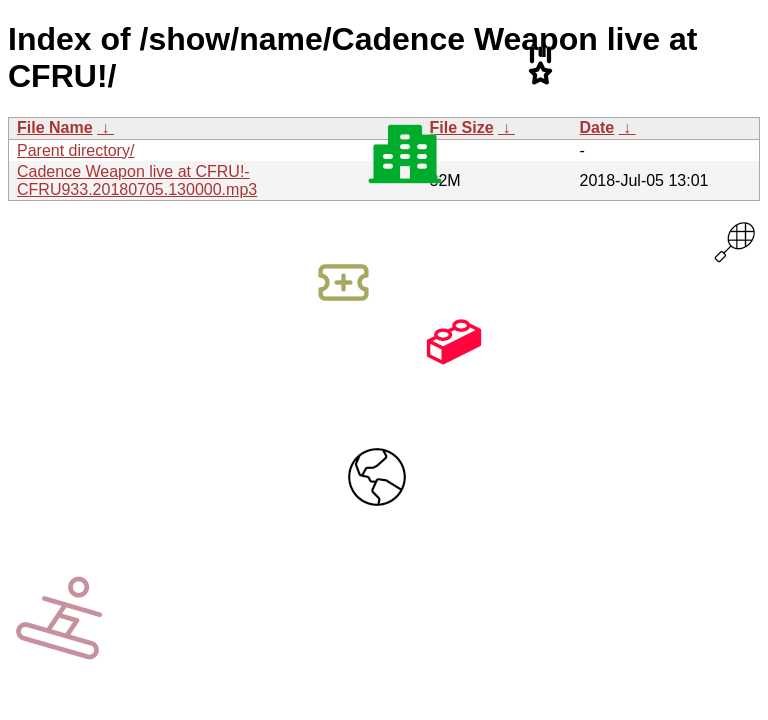 The height and width of the screenshot is (720, 768). What do you see at coordinates (405, 154) in the screenshot?
I see `view apartment or residential listings` at bounding box center [405, 154].